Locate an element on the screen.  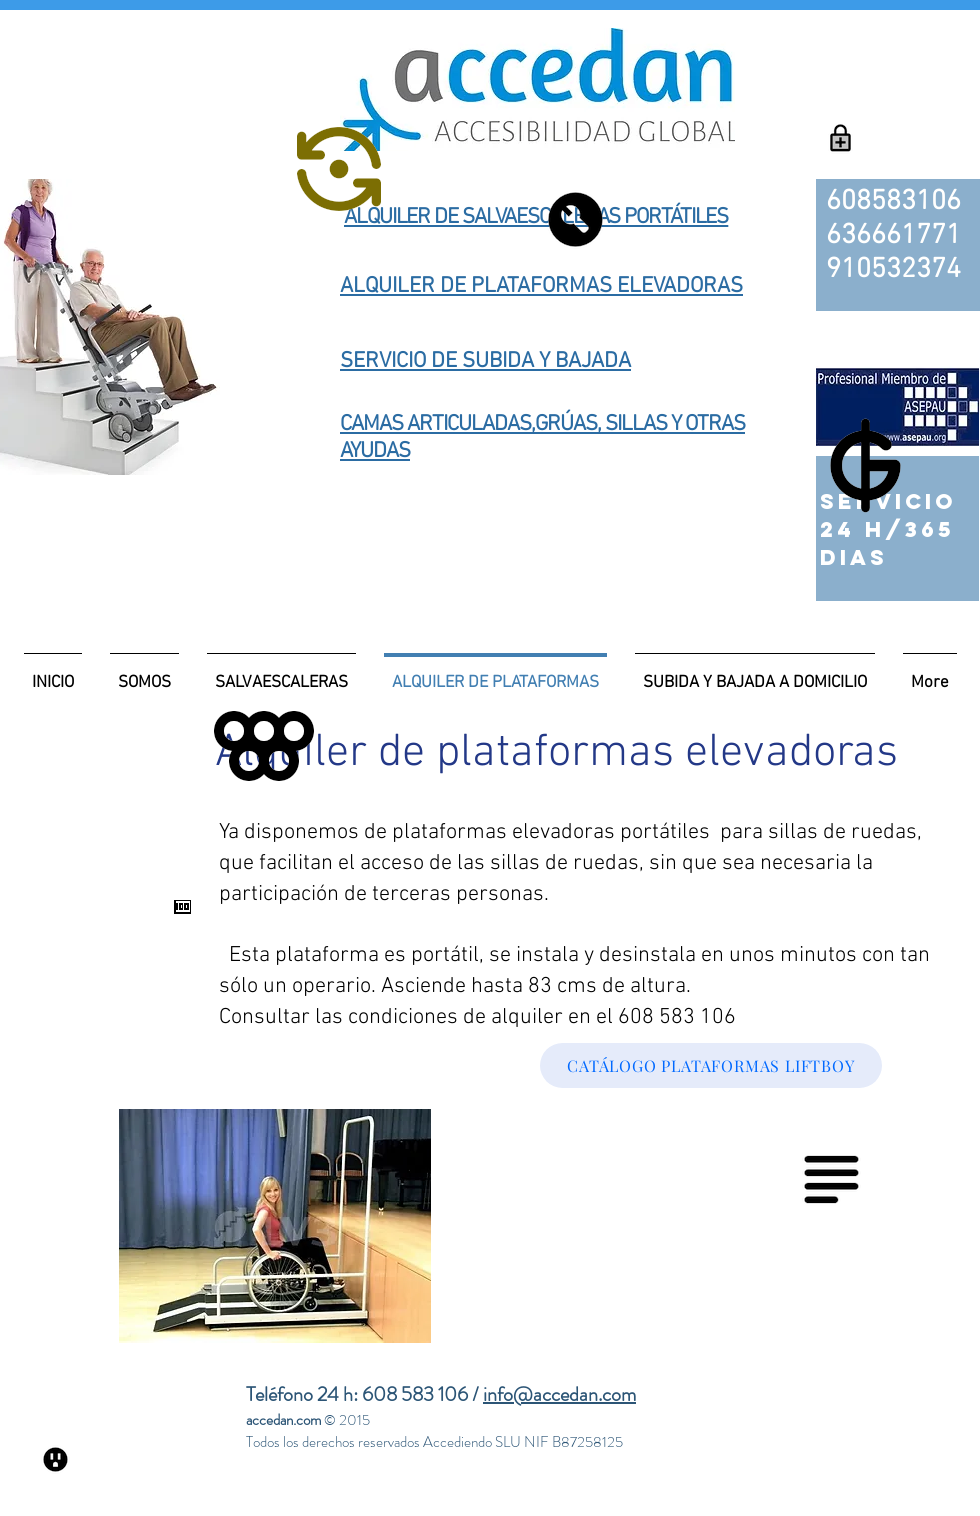
access settings or configuration options is located at coordinates (575, 219).